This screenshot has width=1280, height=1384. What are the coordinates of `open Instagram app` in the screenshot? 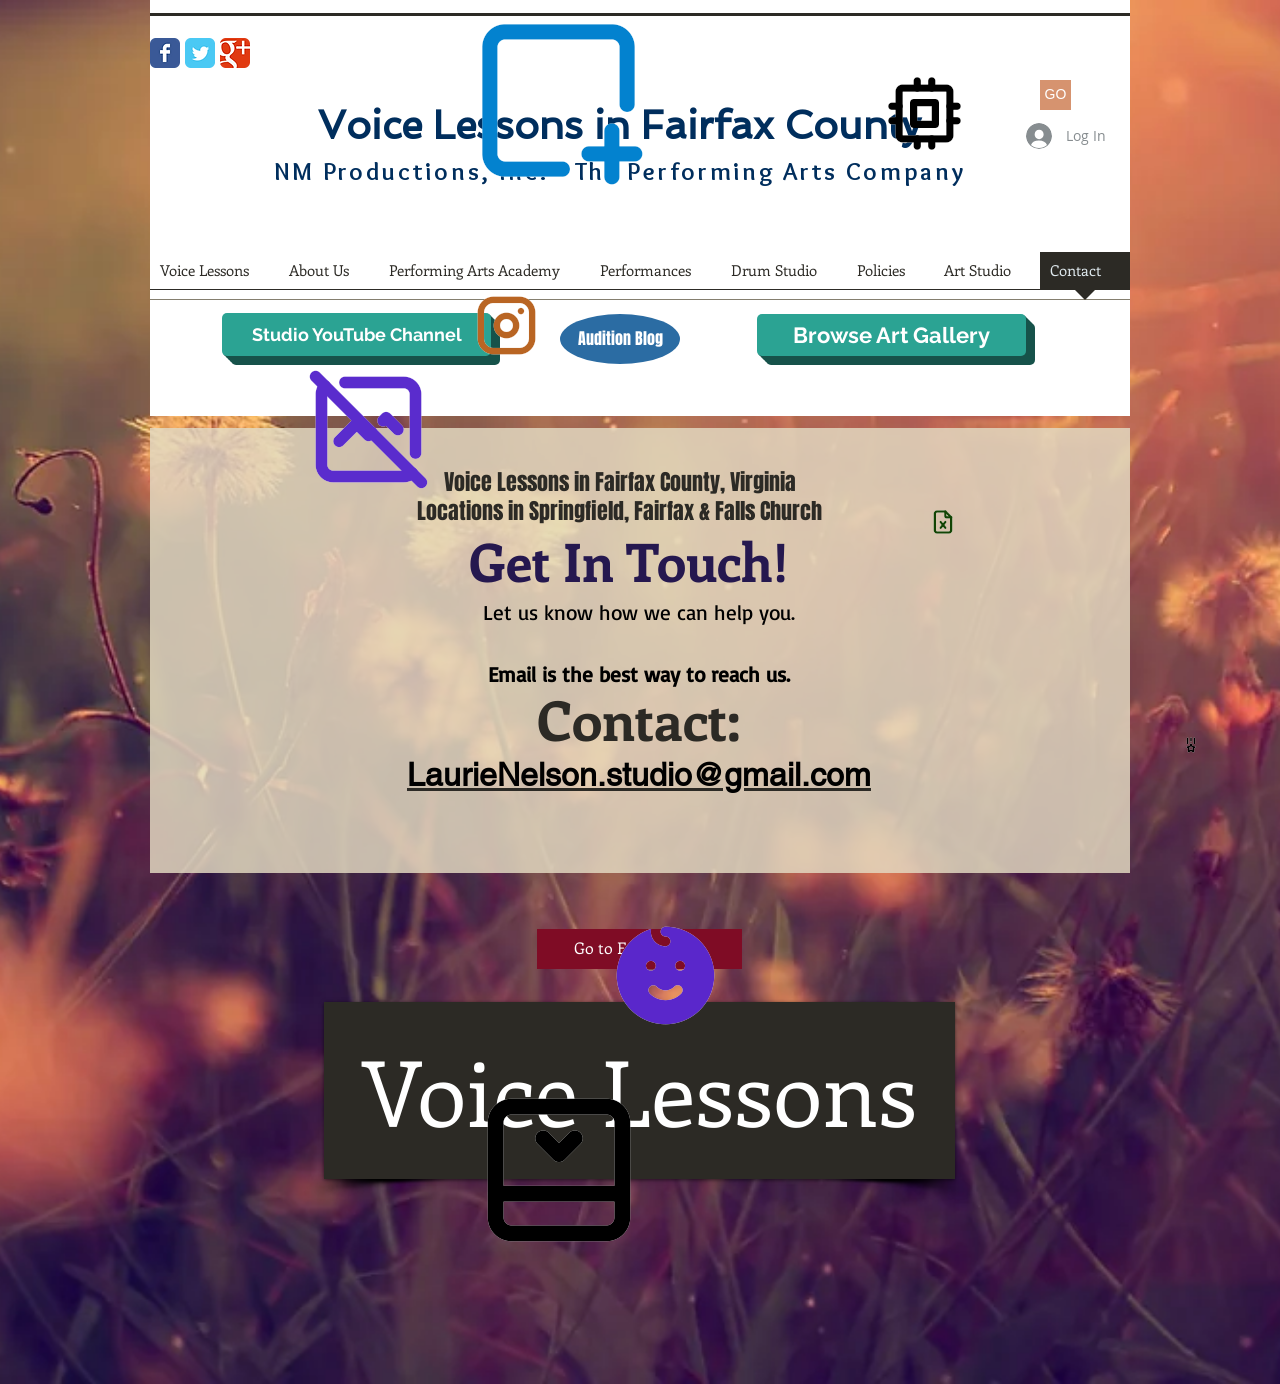 It's located at (506, 325).